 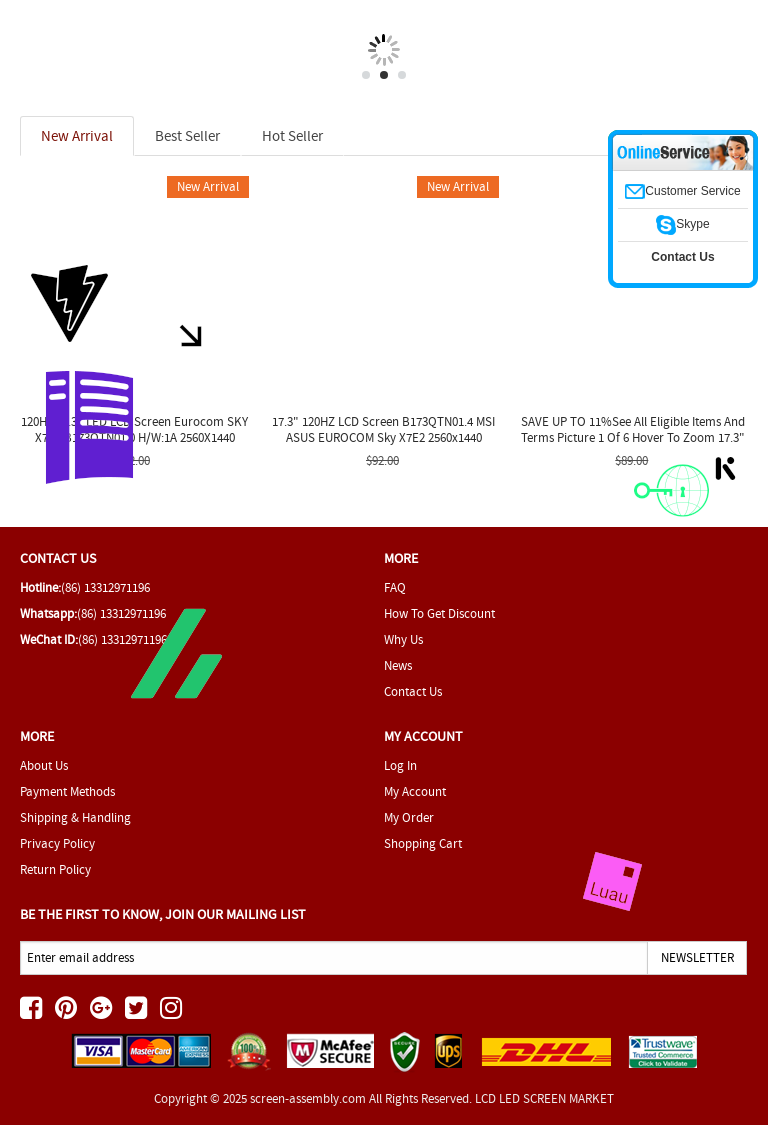 I want to click on luau programming language logo, so click(x=612, y=881).